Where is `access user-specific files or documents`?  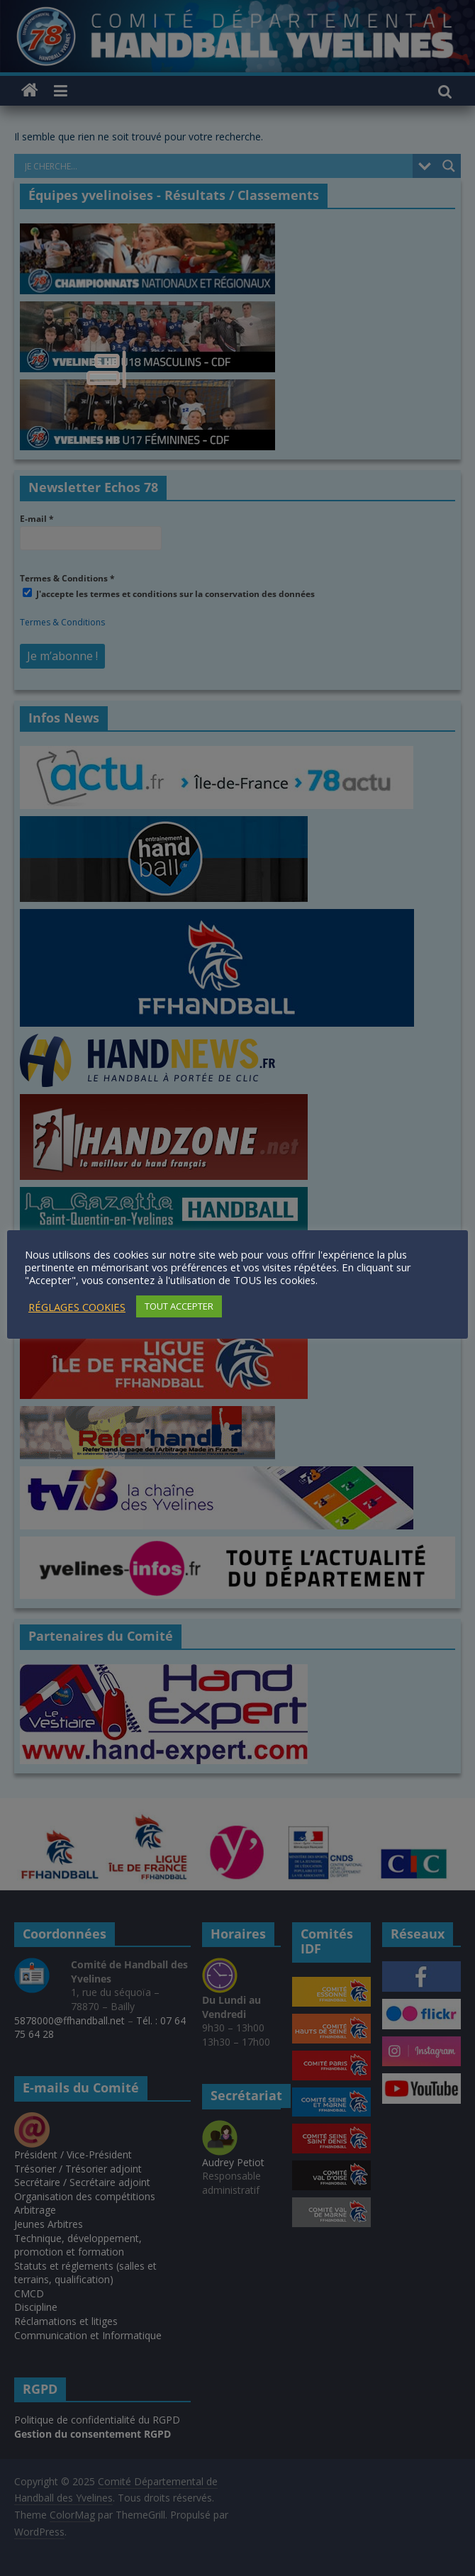
access user-specific files or documents is located at coordinates (55, 1454).